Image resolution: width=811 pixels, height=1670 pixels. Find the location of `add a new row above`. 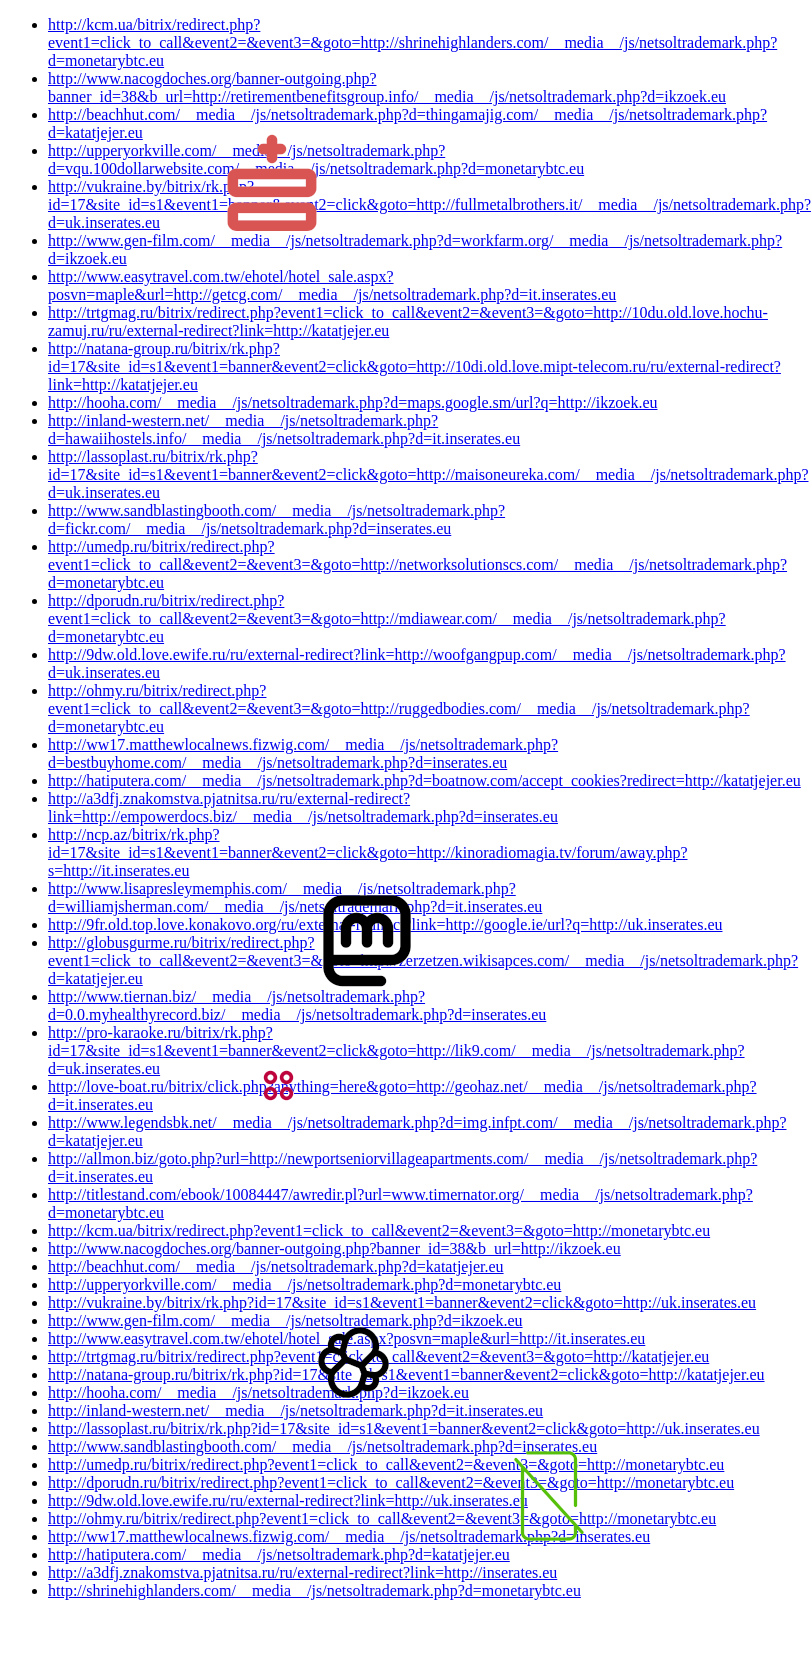

add a new row above is located at coordinates (272, 190).